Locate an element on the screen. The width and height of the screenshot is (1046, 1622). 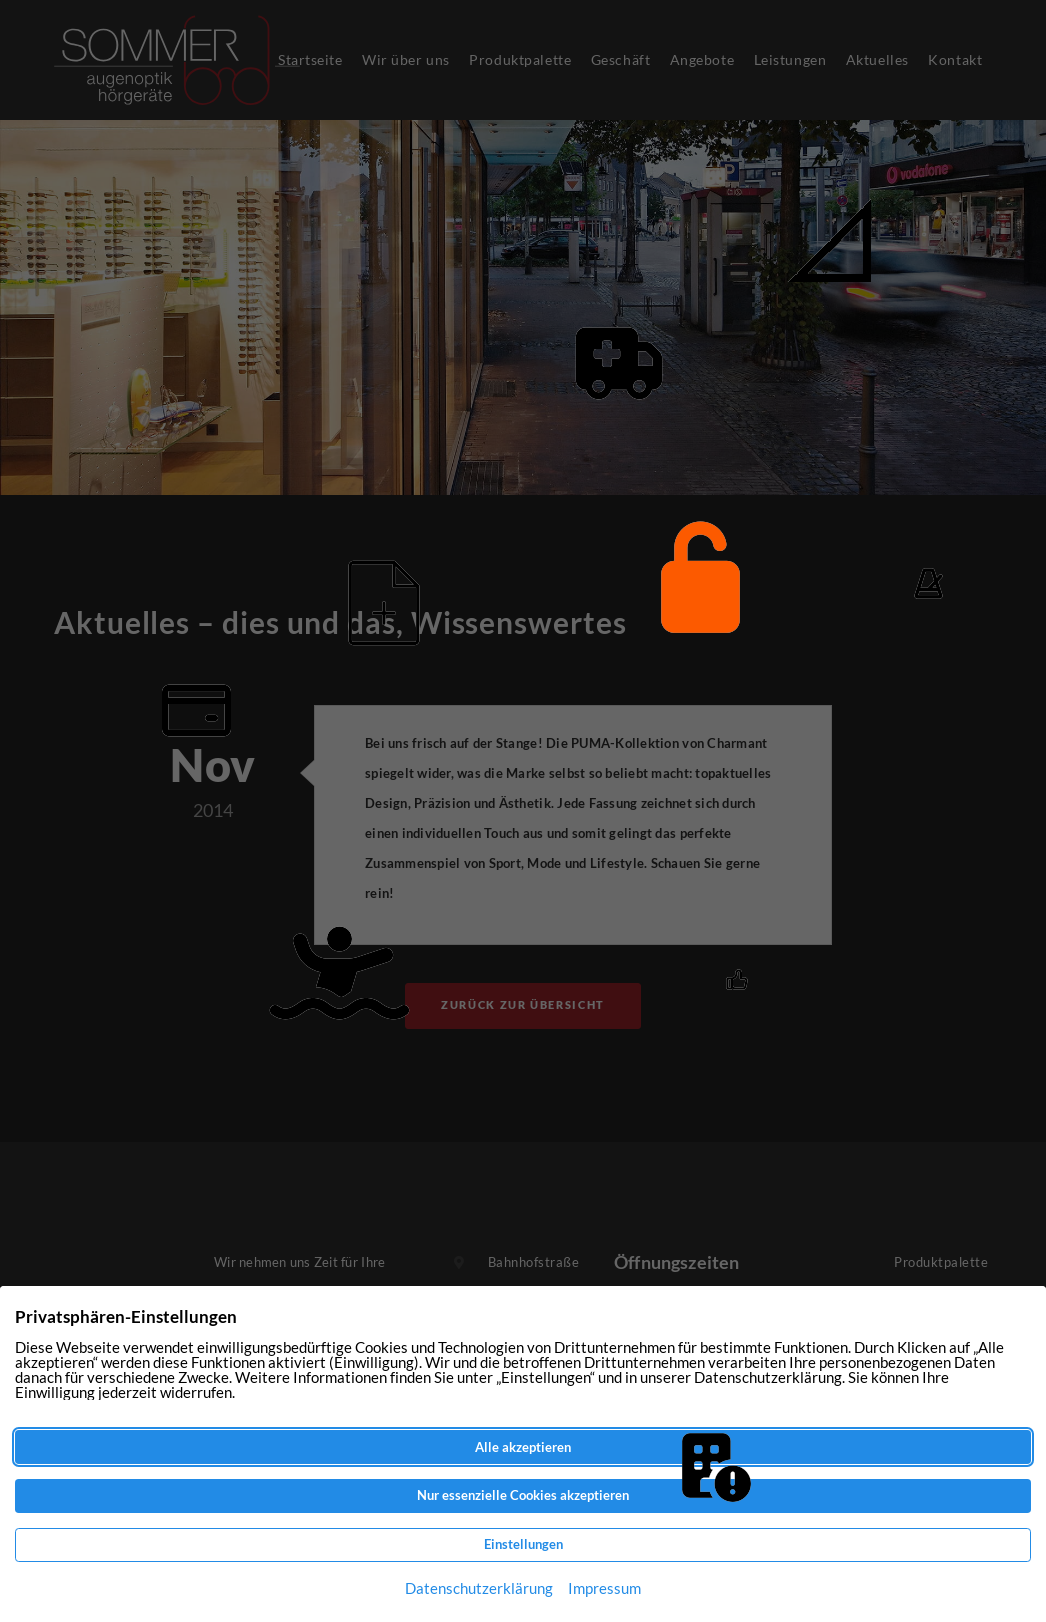
create a new file is located at coordinates (384, 603).